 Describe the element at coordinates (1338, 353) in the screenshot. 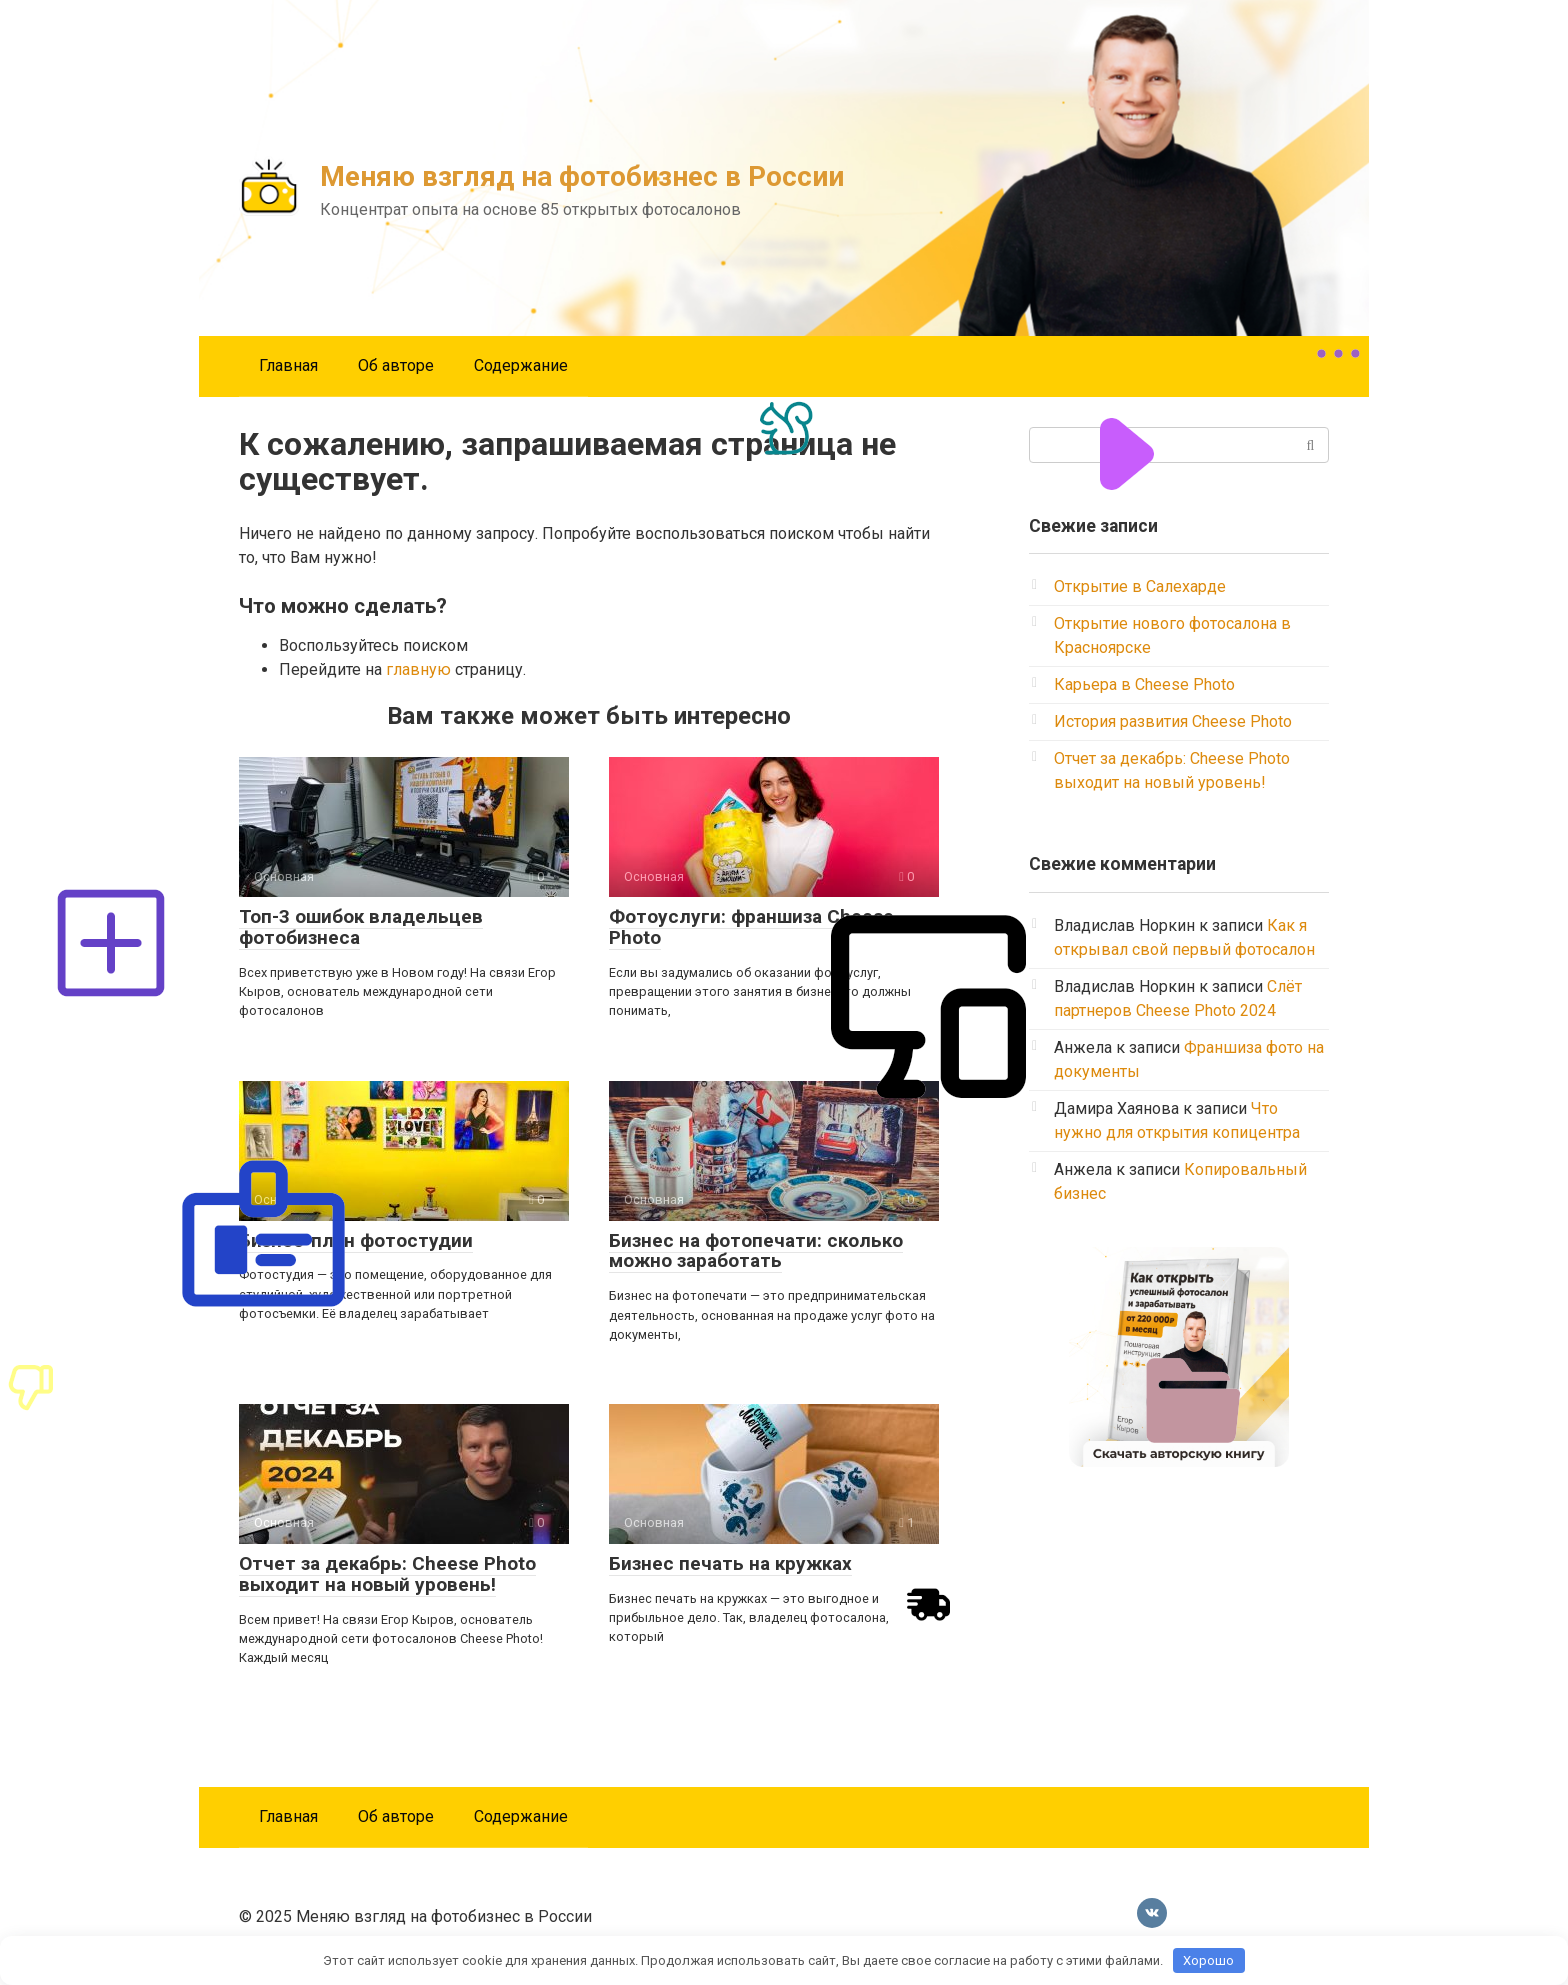

I see `open more options menu` at that location.